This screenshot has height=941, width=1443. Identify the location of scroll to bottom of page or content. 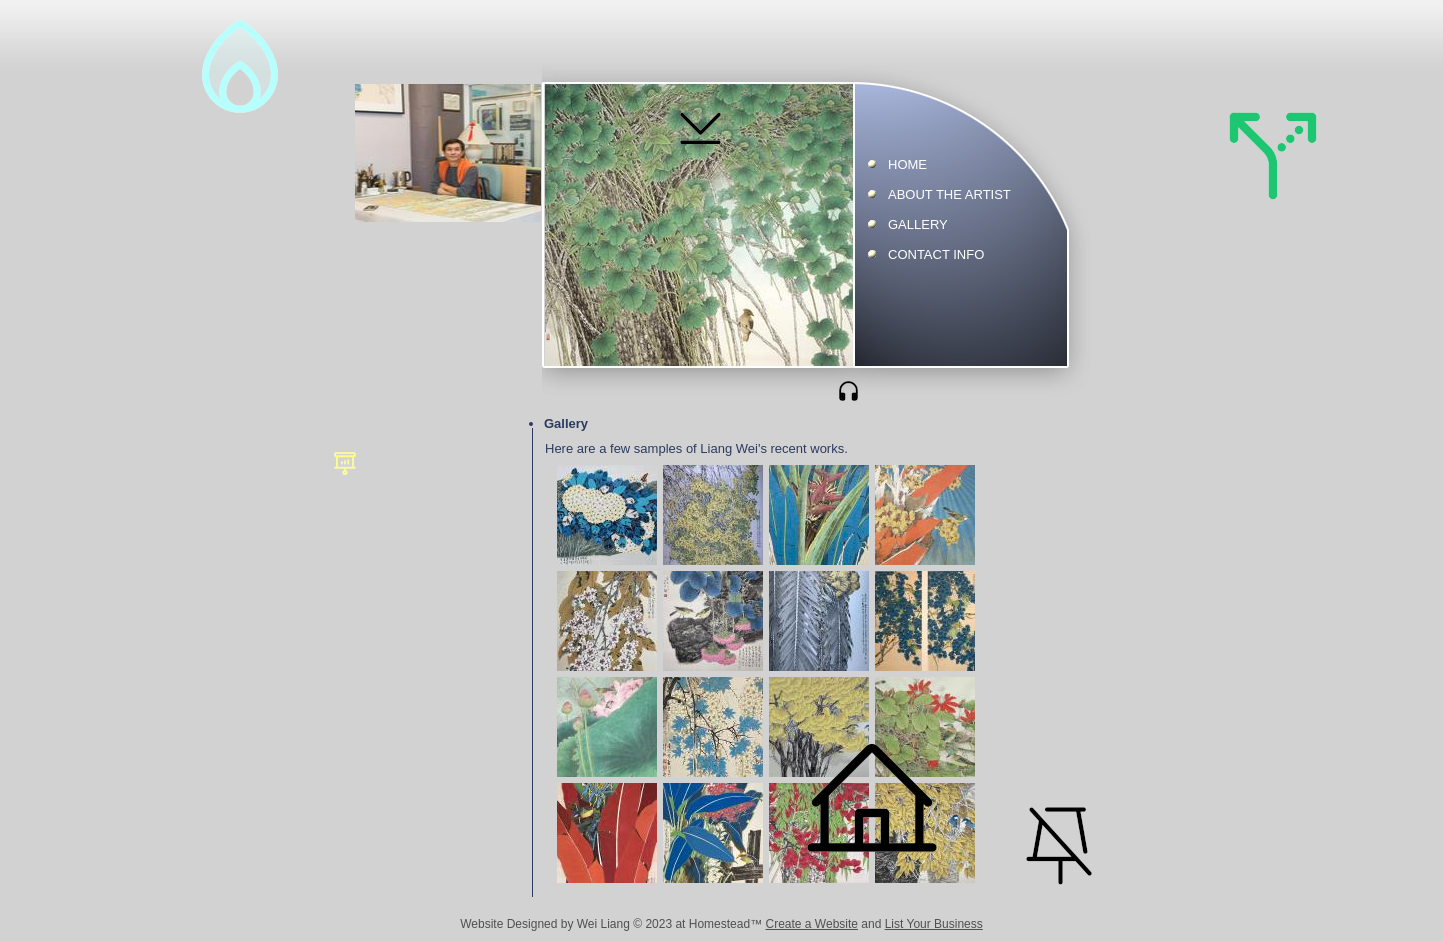
(700, 127).